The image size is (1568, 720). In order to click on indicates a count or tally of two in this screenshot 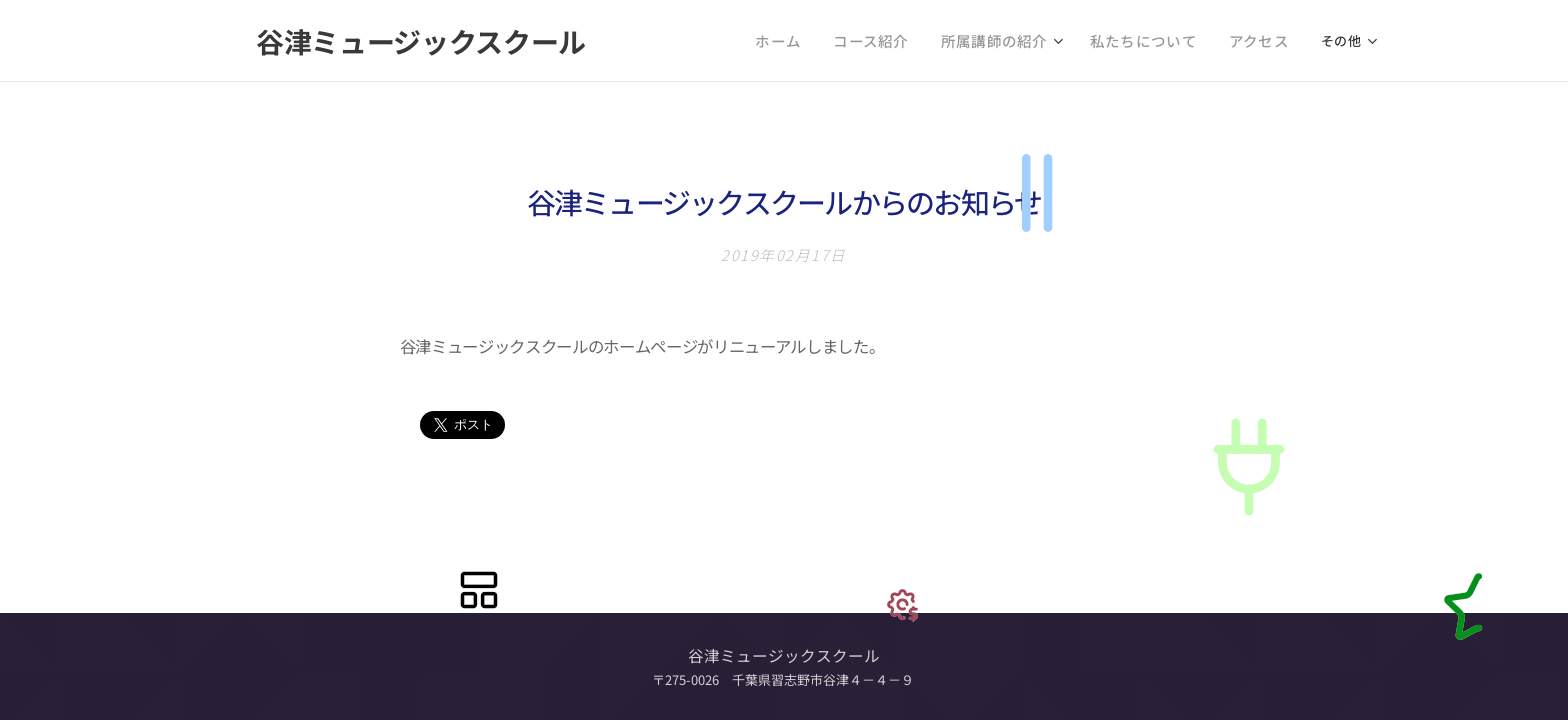, I will do `click(1061, 193)`.